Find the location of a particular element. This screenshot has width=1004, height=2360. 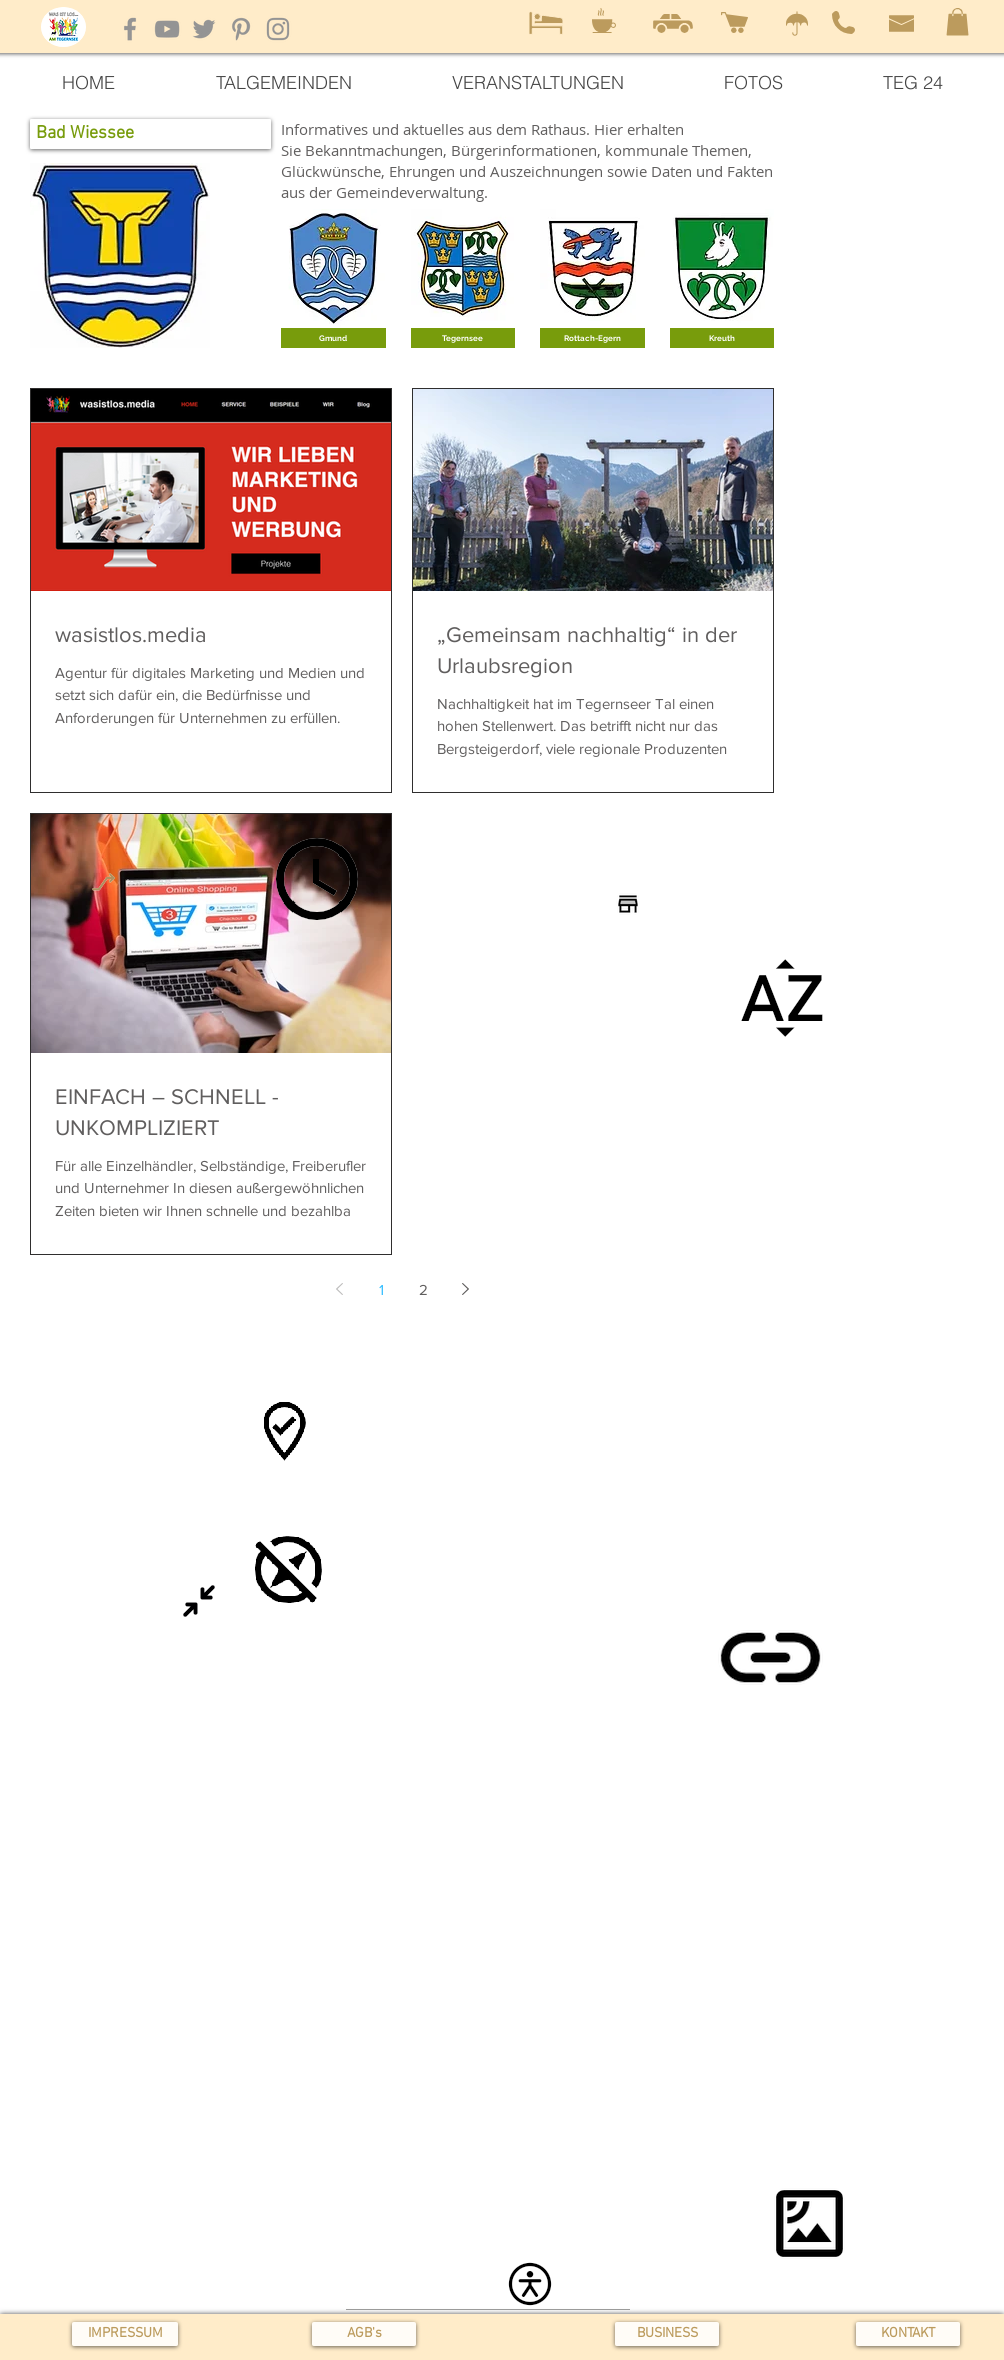

confirm or select a location is located at coordinates (284, 1430).